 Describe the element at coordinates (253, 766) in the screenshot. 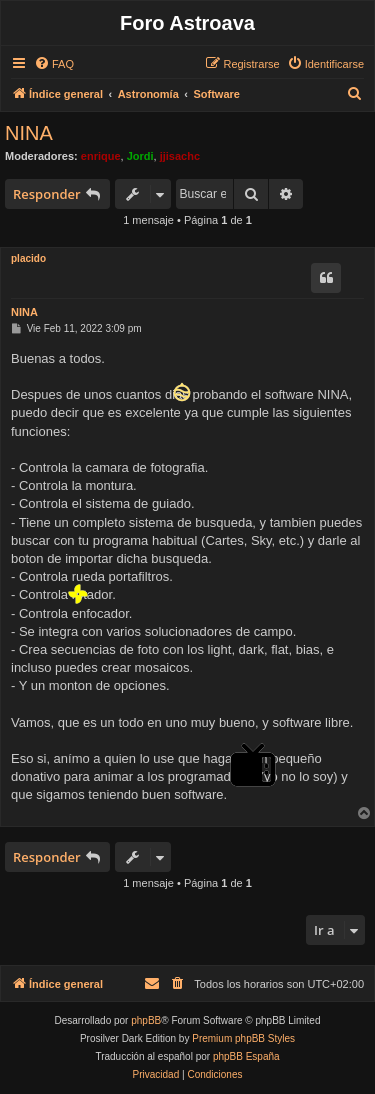

I see `access classic TV or broadcast content` at that location.